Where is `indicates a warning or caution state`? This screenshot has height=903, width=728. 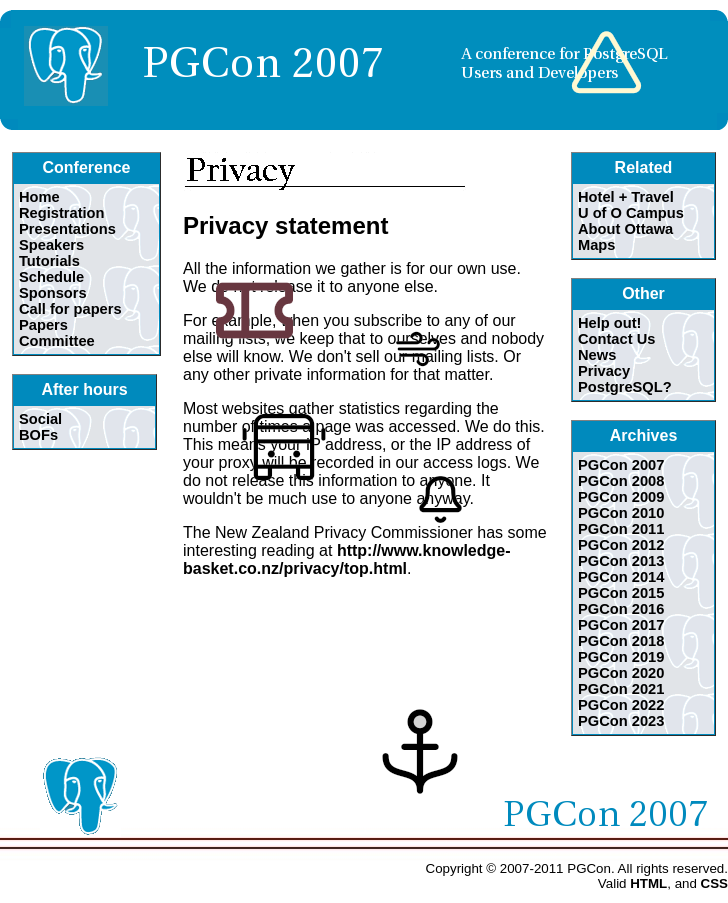
indicates a warning or caution state is located at coordinates (606, 63).